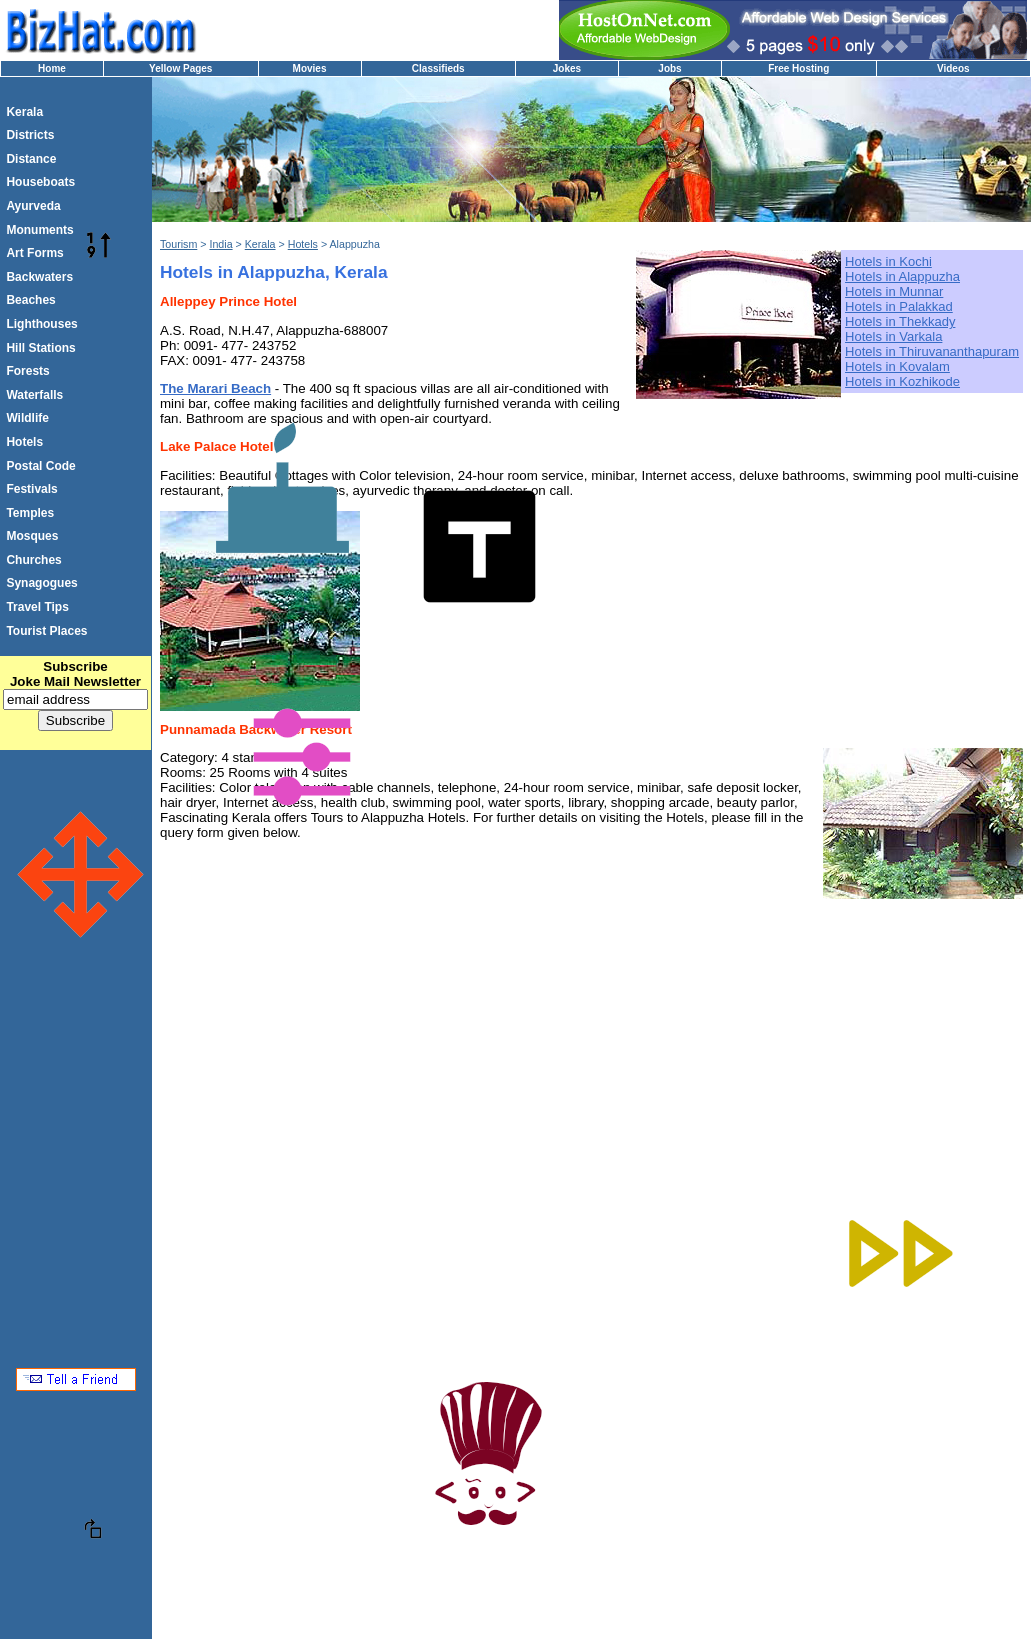 The image size is (1031, 1639). What do you see at coordinates (97, 245) in the screenshot?
I see `sort numbers in descending order` at bounding box center [97, 245].